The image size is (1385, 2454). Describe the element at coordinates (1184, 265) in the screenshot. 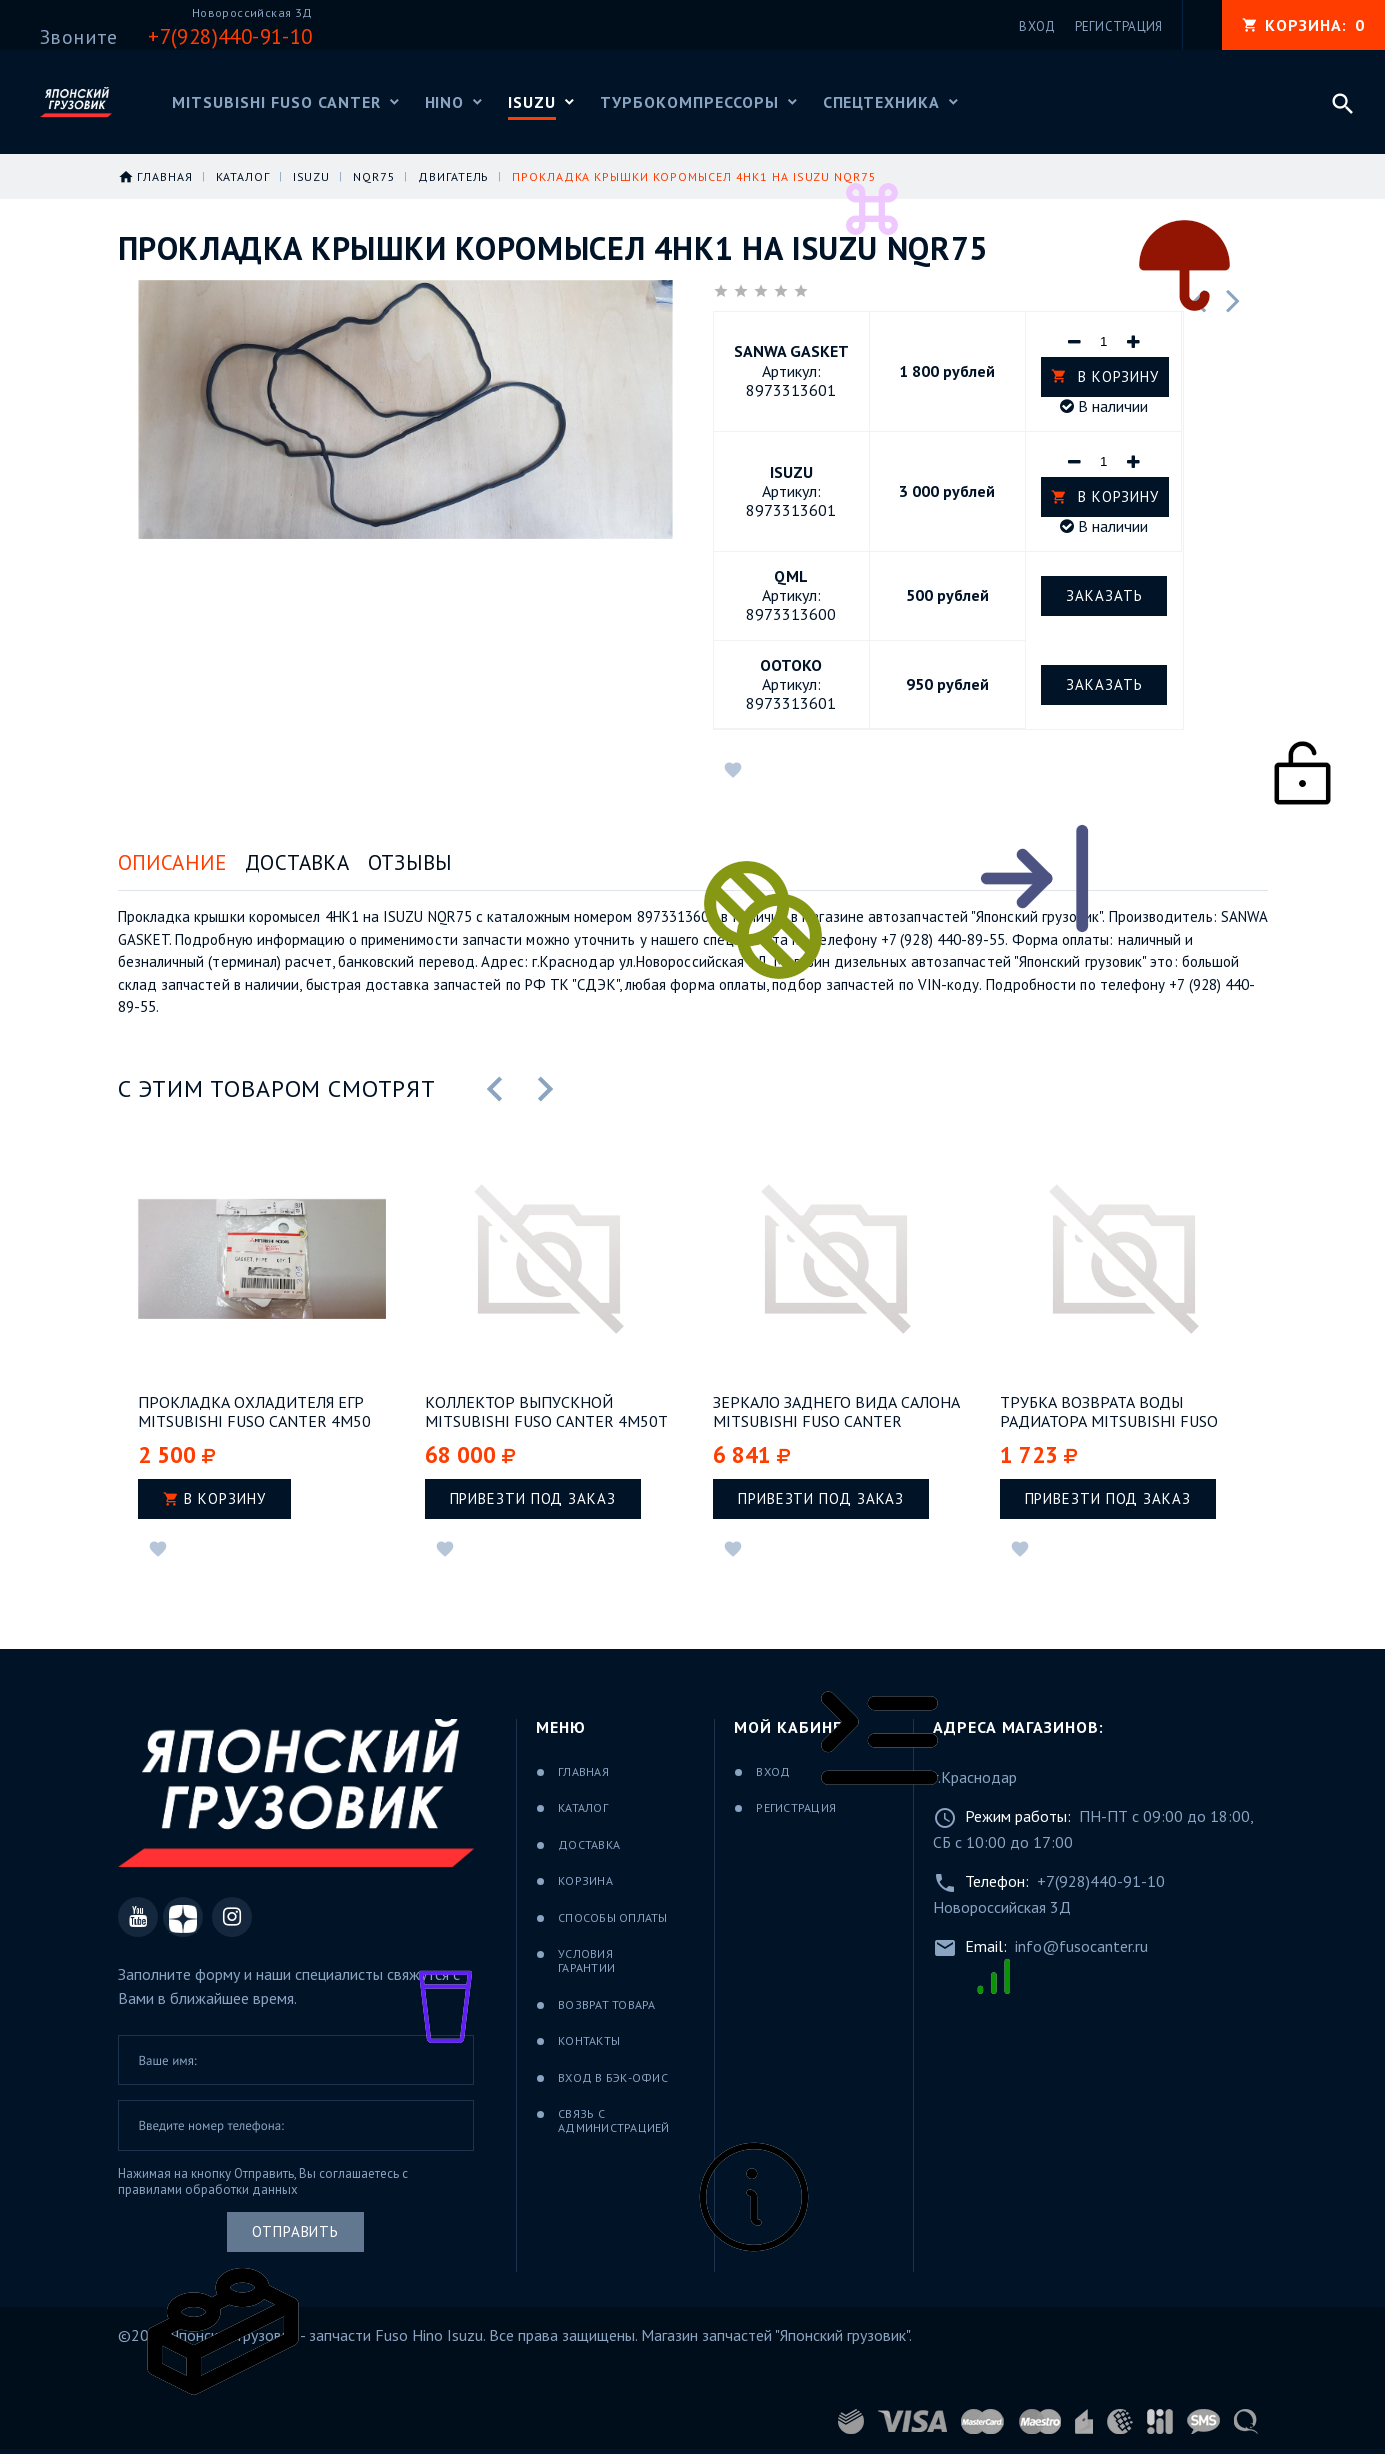

I see `view weather protection or rain forecast` at that location.